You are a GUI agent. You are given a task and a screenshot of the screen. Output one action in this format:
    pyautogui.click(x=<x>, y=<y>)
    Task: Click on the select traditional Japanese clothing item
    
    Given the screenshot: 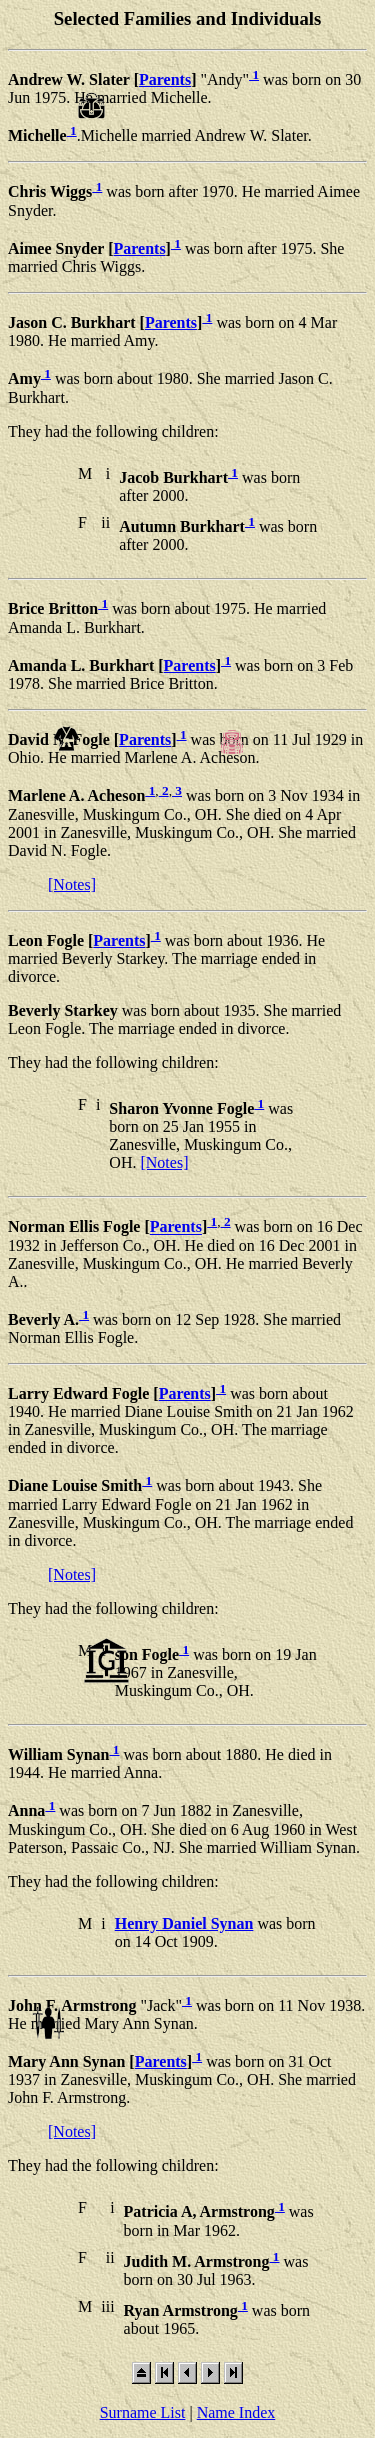 What is the action you would take?
    pyautogui.click(x=66, y=738)
    